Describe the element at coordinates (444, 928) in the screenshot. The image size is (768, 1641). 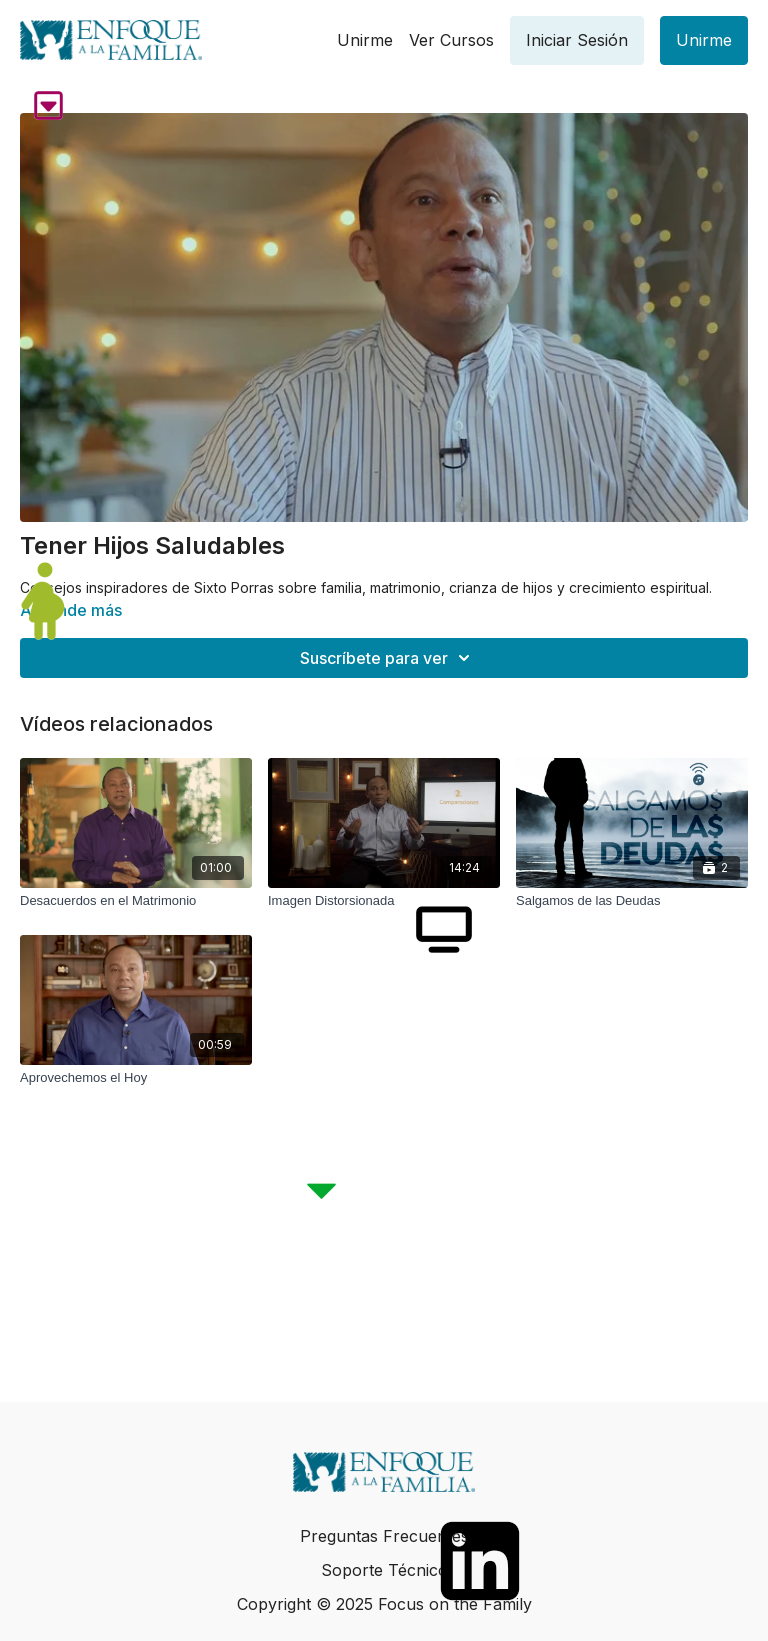
I see `access tv or video streaming` at that location.